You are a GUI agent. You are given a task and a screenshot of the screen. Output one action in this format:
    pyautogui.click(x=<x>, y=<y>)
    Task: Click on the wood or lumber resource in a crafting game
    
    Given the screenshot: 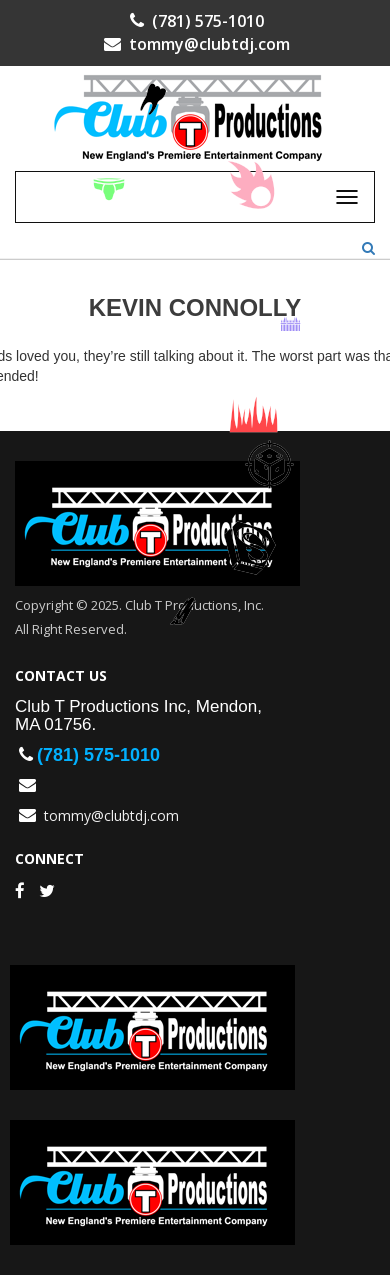 What is the action you would take?
    pyautogui.click(x=183, y=611)
    